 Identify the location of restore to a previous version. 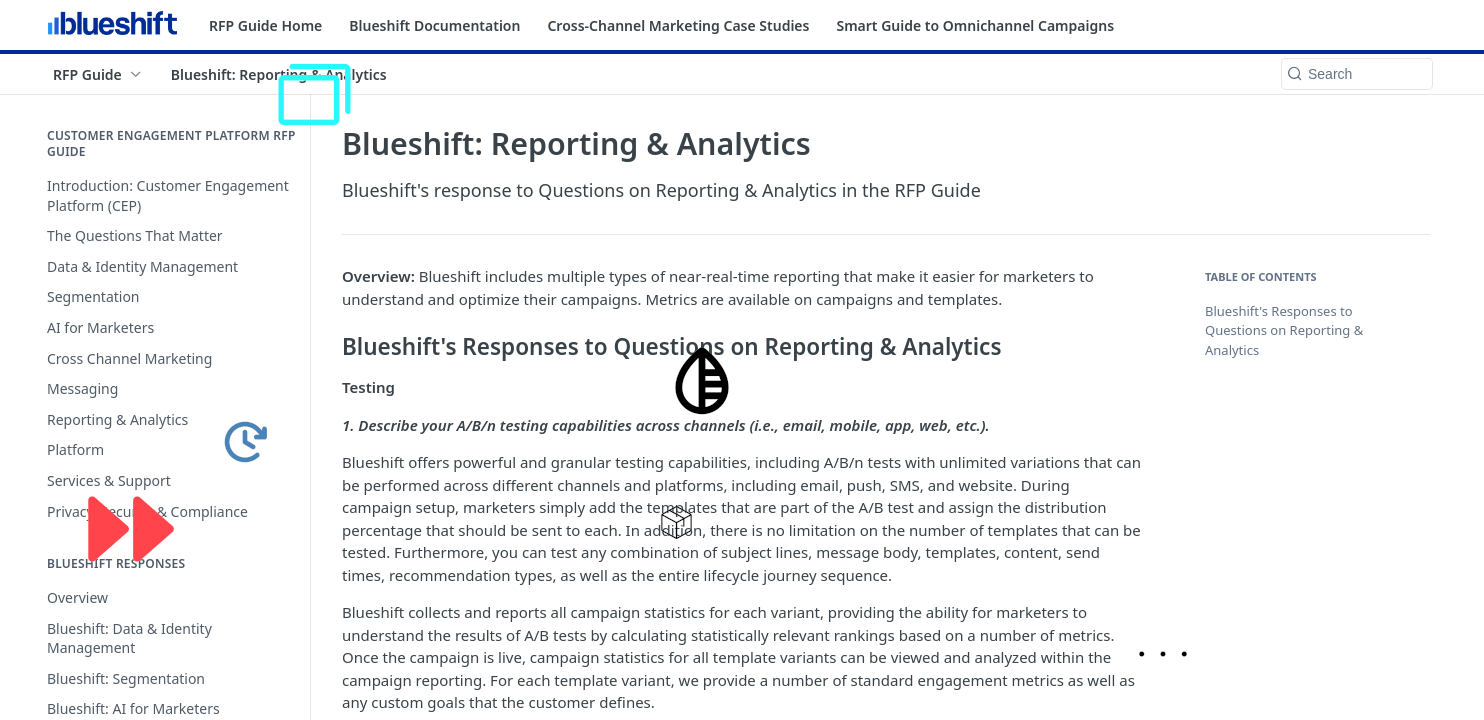
(245, 442).